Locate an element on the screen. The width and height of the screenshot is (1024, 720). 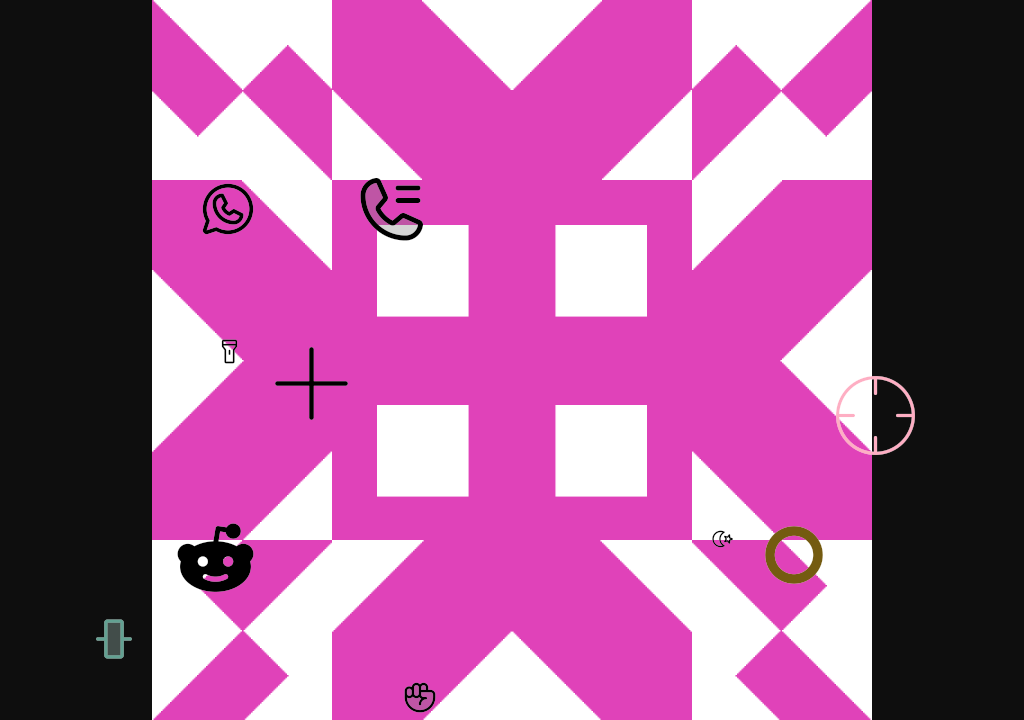
indicates Islamic religious content or features is located at coordinates (722, 539).